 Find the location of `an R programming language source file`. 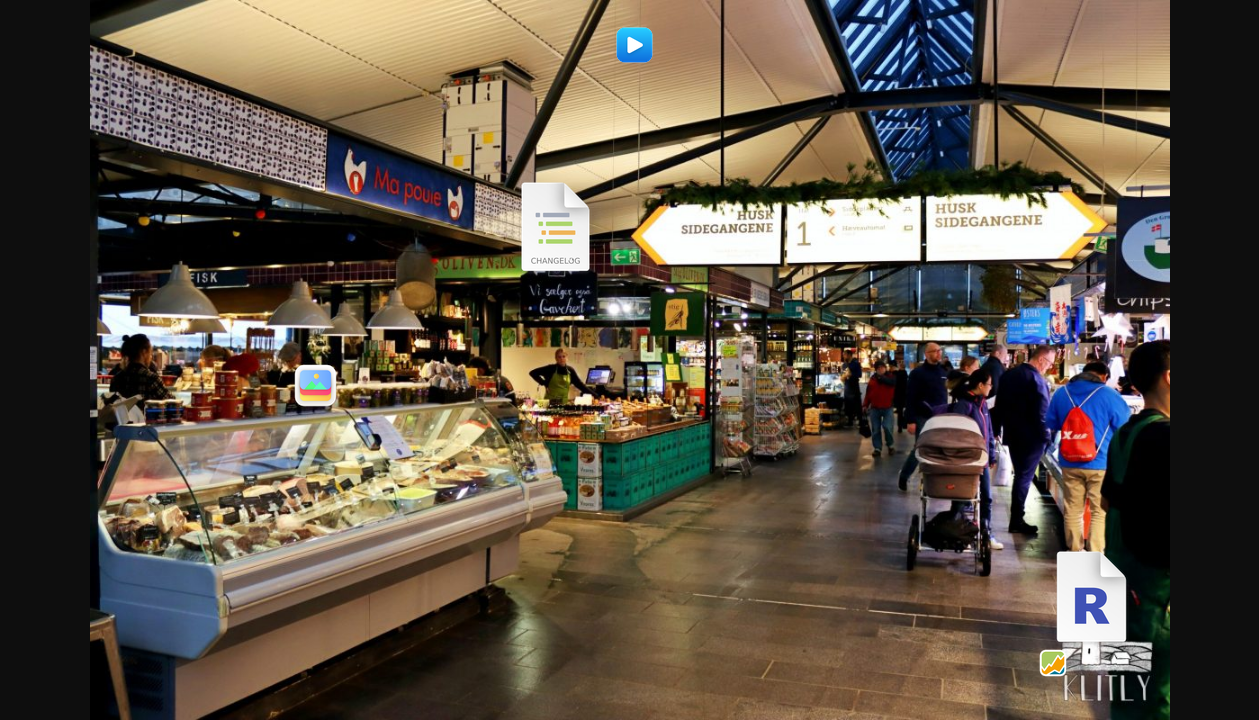

an R programming language source file is located at coordinates (1091, 598).